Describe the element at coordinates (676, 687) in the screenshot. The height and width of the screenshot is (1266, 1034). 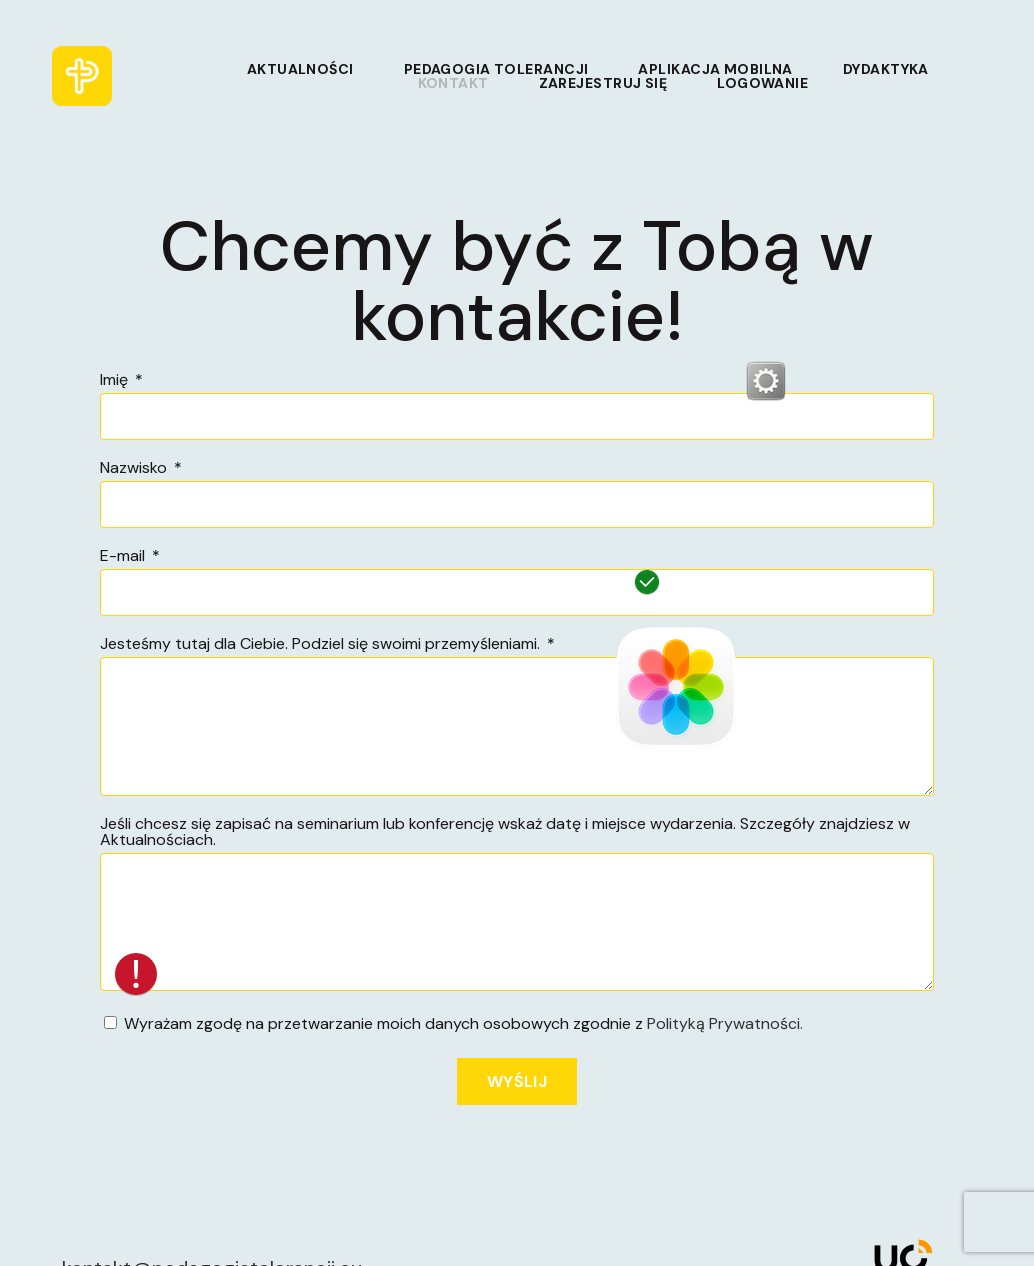
I see `open the Photos app` at that location.